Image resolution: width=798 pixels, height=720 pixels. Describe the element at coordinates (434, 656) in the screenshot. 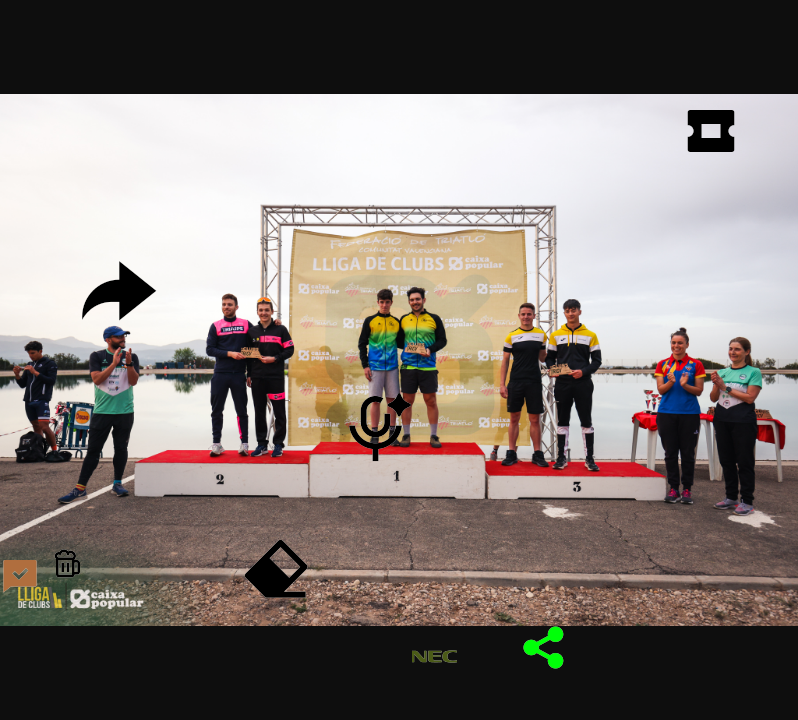

I see `NEC corporation brand logo` at that location.